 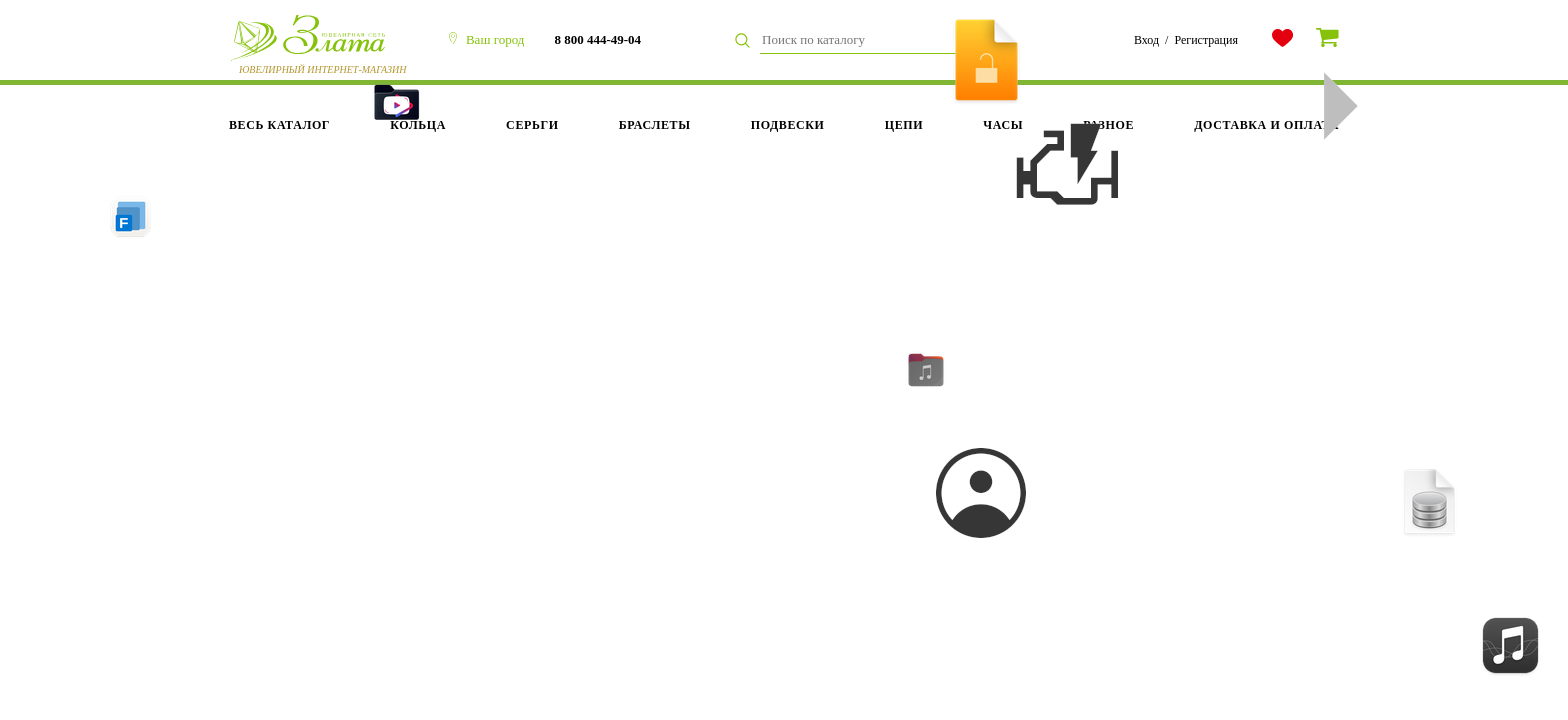 I want to click on check engine diagnostic alerts, so click(x=1064, y=171).